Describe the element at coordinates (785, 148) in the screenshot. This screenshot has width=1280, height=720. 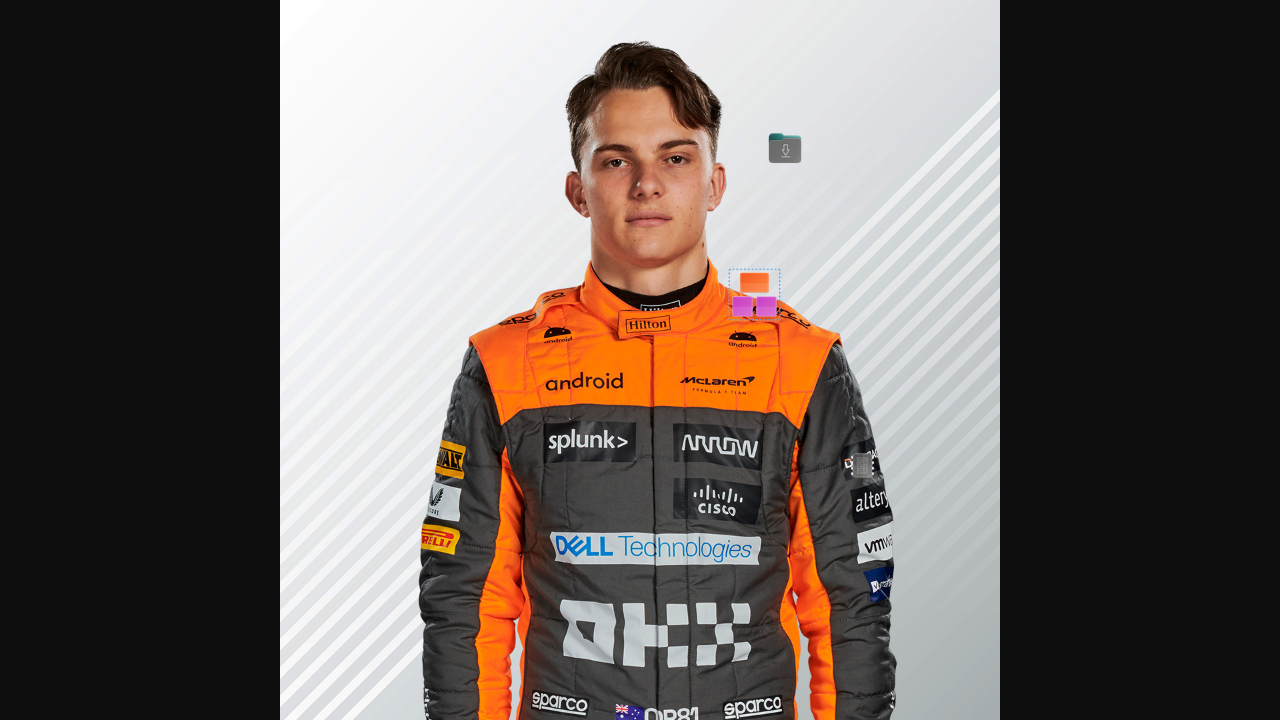
I see `access your downloads folder` at that location.